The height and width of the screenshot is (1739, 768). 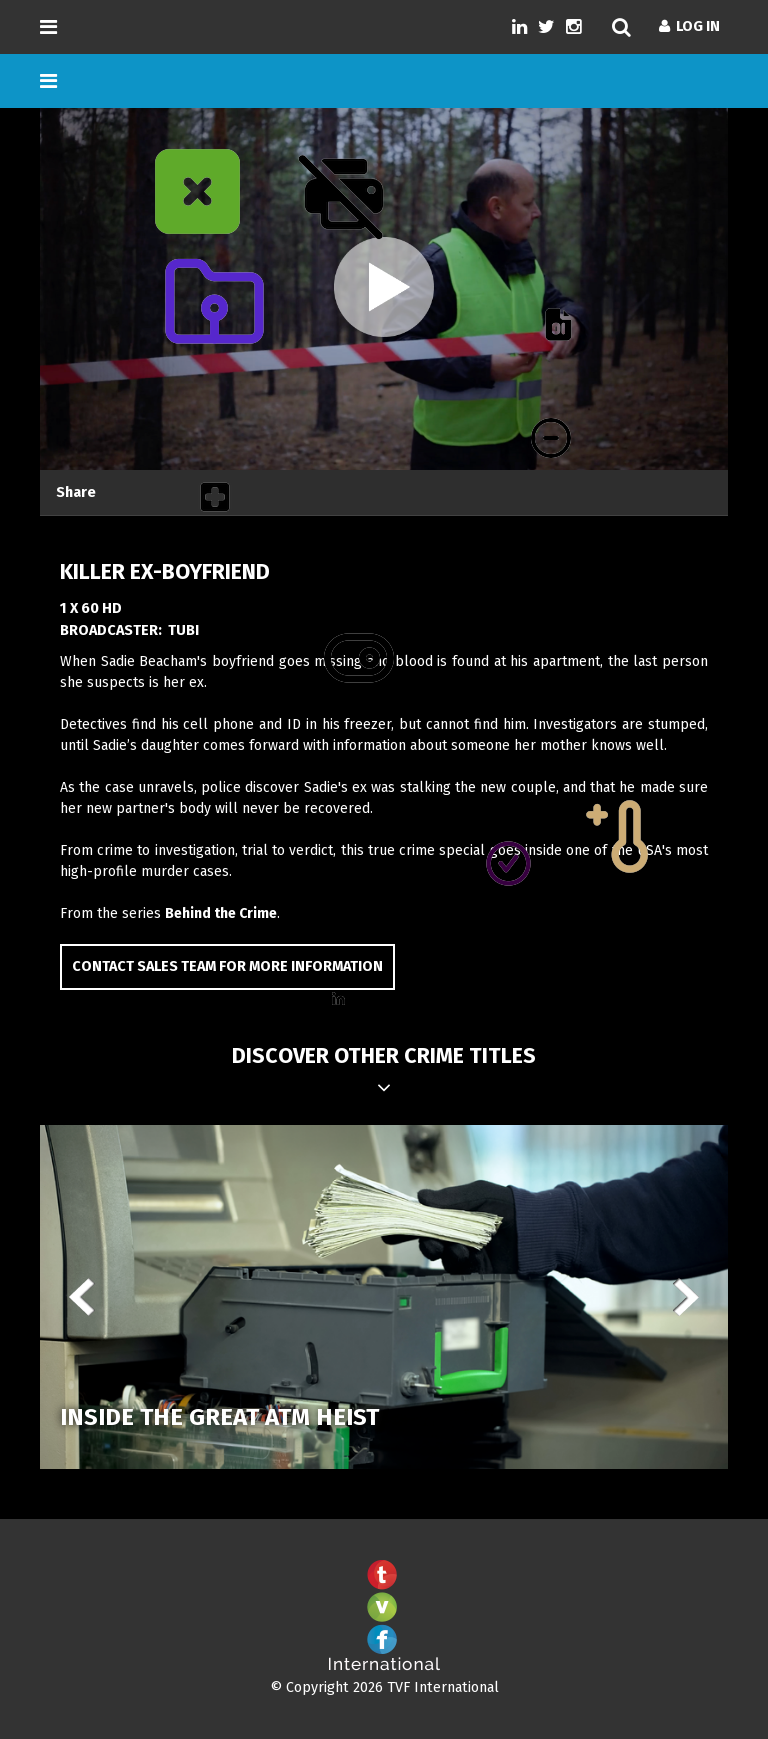 What do you see at coordinates (558, 324) in the screenshot?
I see `view a file containing numerical data` at bounding box center [558, 324].